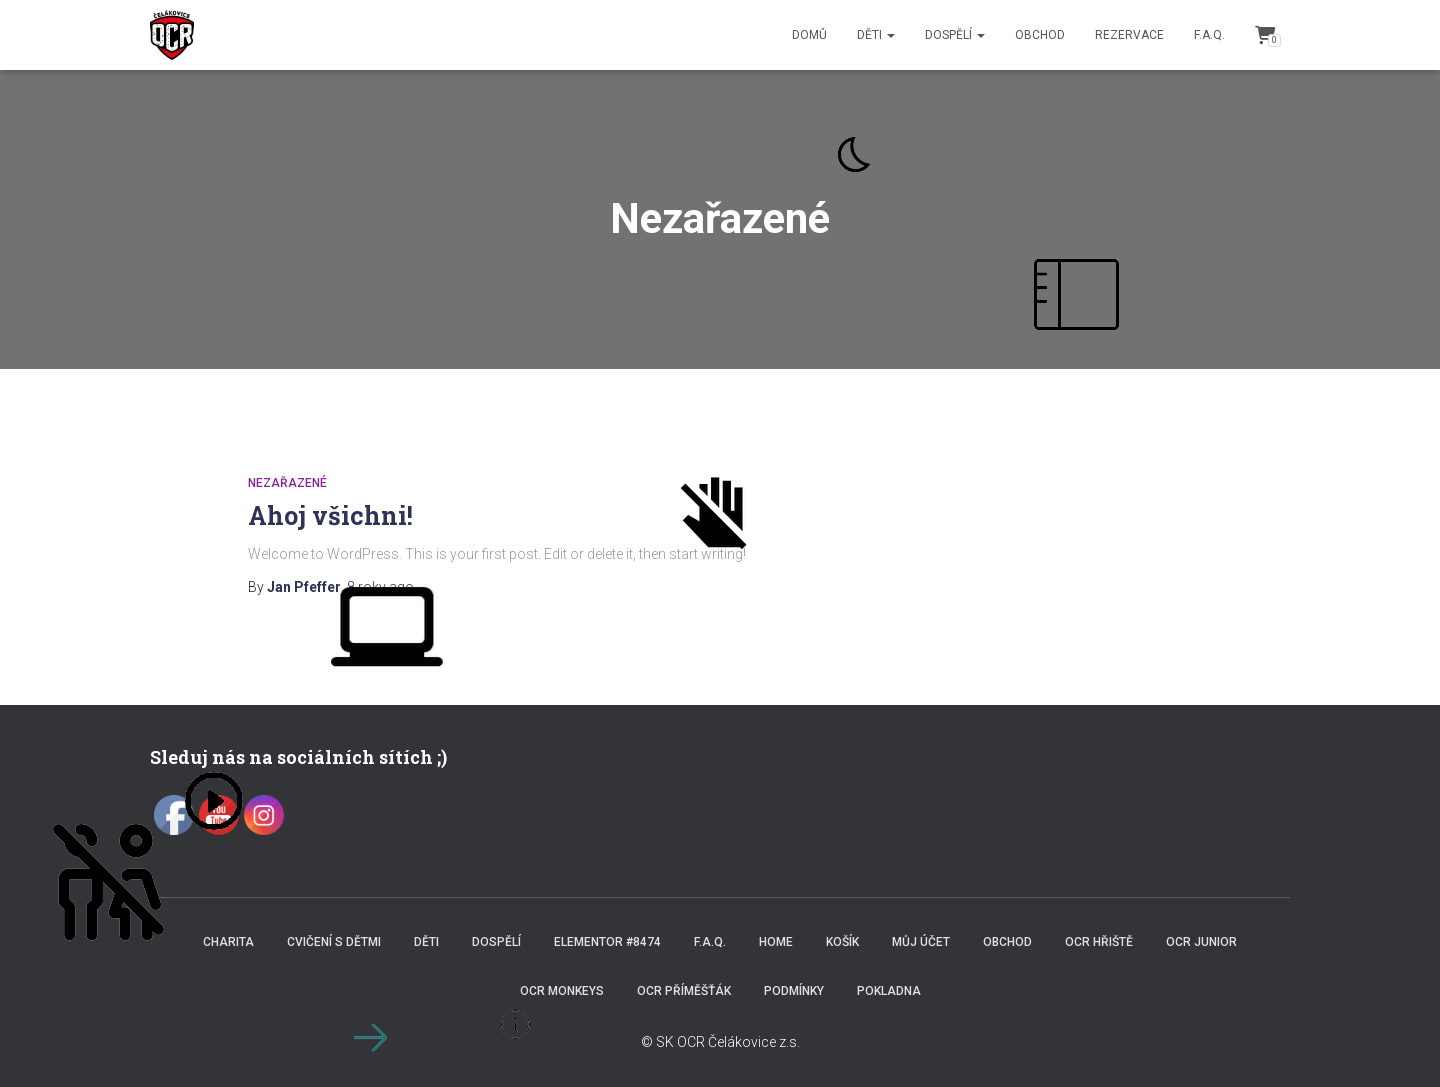  Describe the element at coordinates (370, 1037) in the screenshot. I see `navigate to the next item or screen` at that location.